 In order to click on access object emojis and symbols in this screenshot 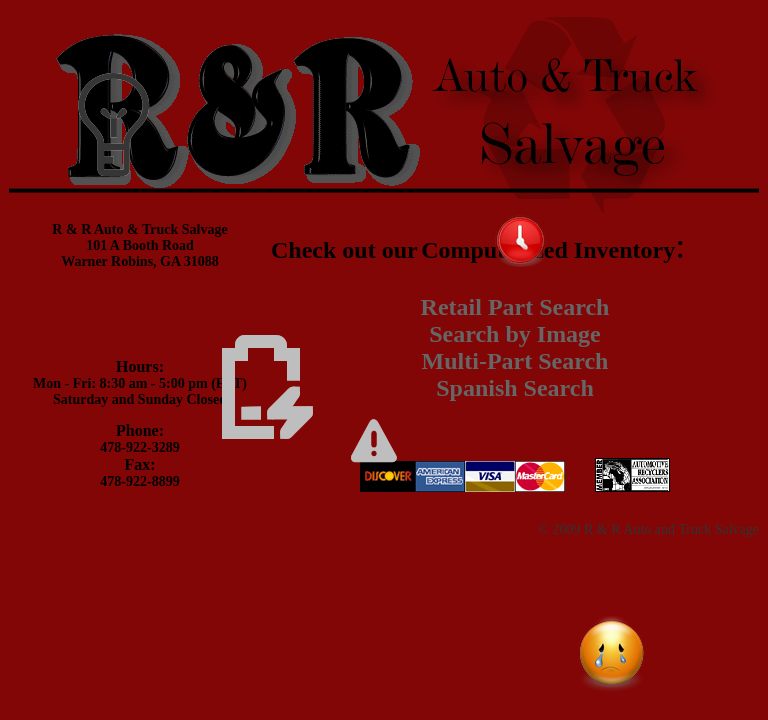, I will do `click(110, 124)`.